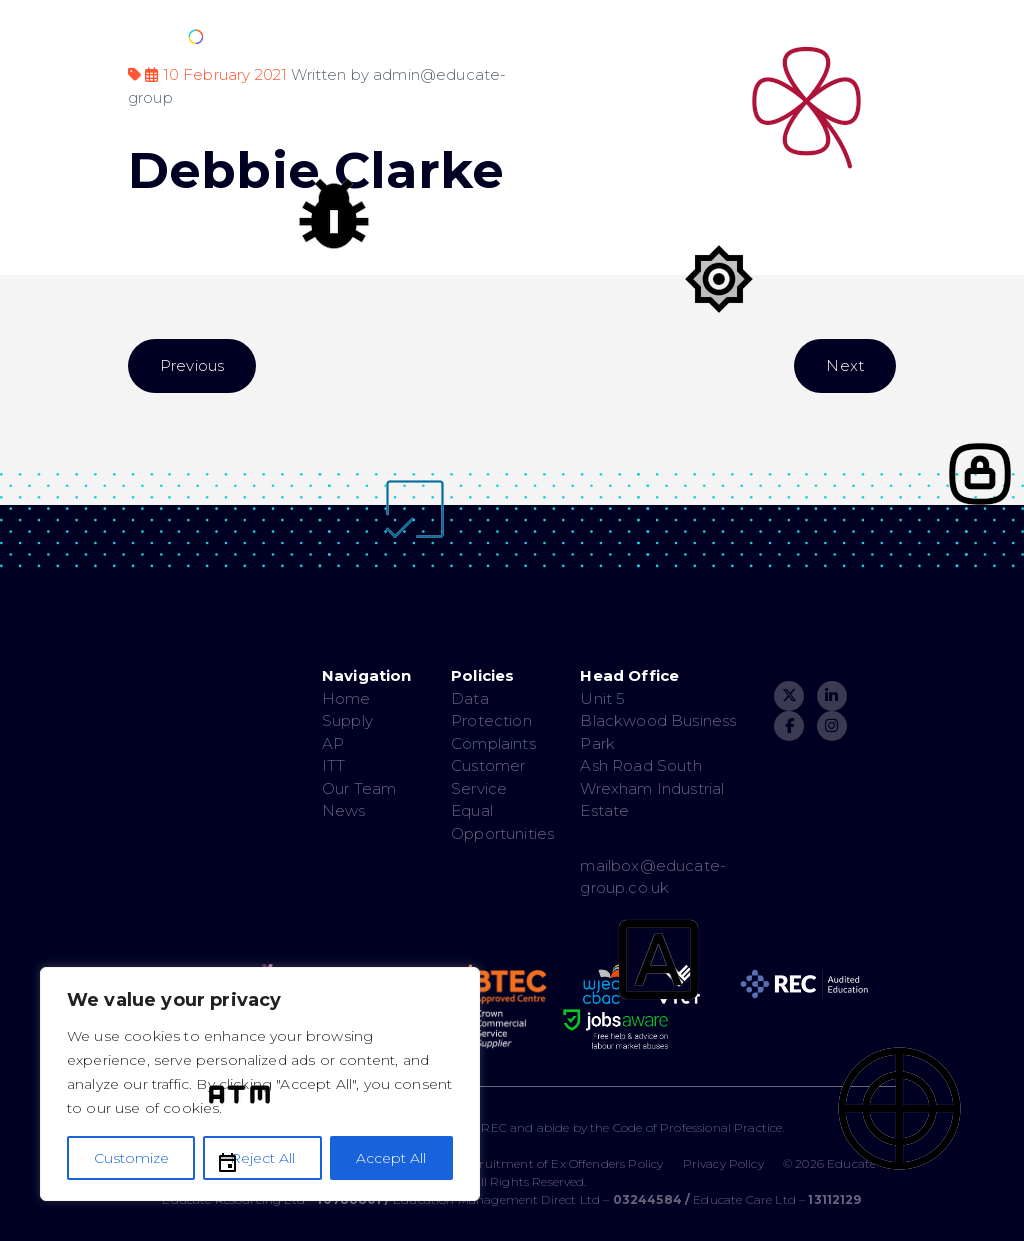  I want to click on find pest control services nearby, so click(334, 214).